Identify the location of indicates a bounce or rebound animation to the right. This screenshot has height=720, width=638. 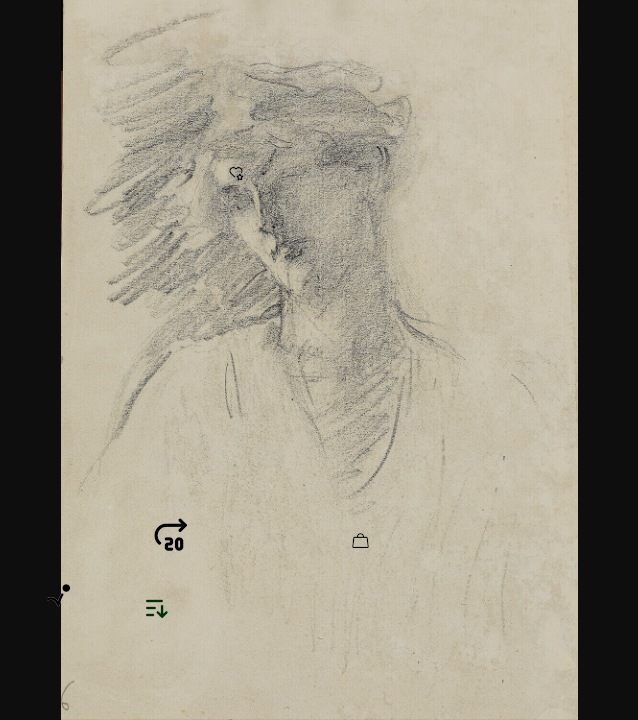
(58, 594).